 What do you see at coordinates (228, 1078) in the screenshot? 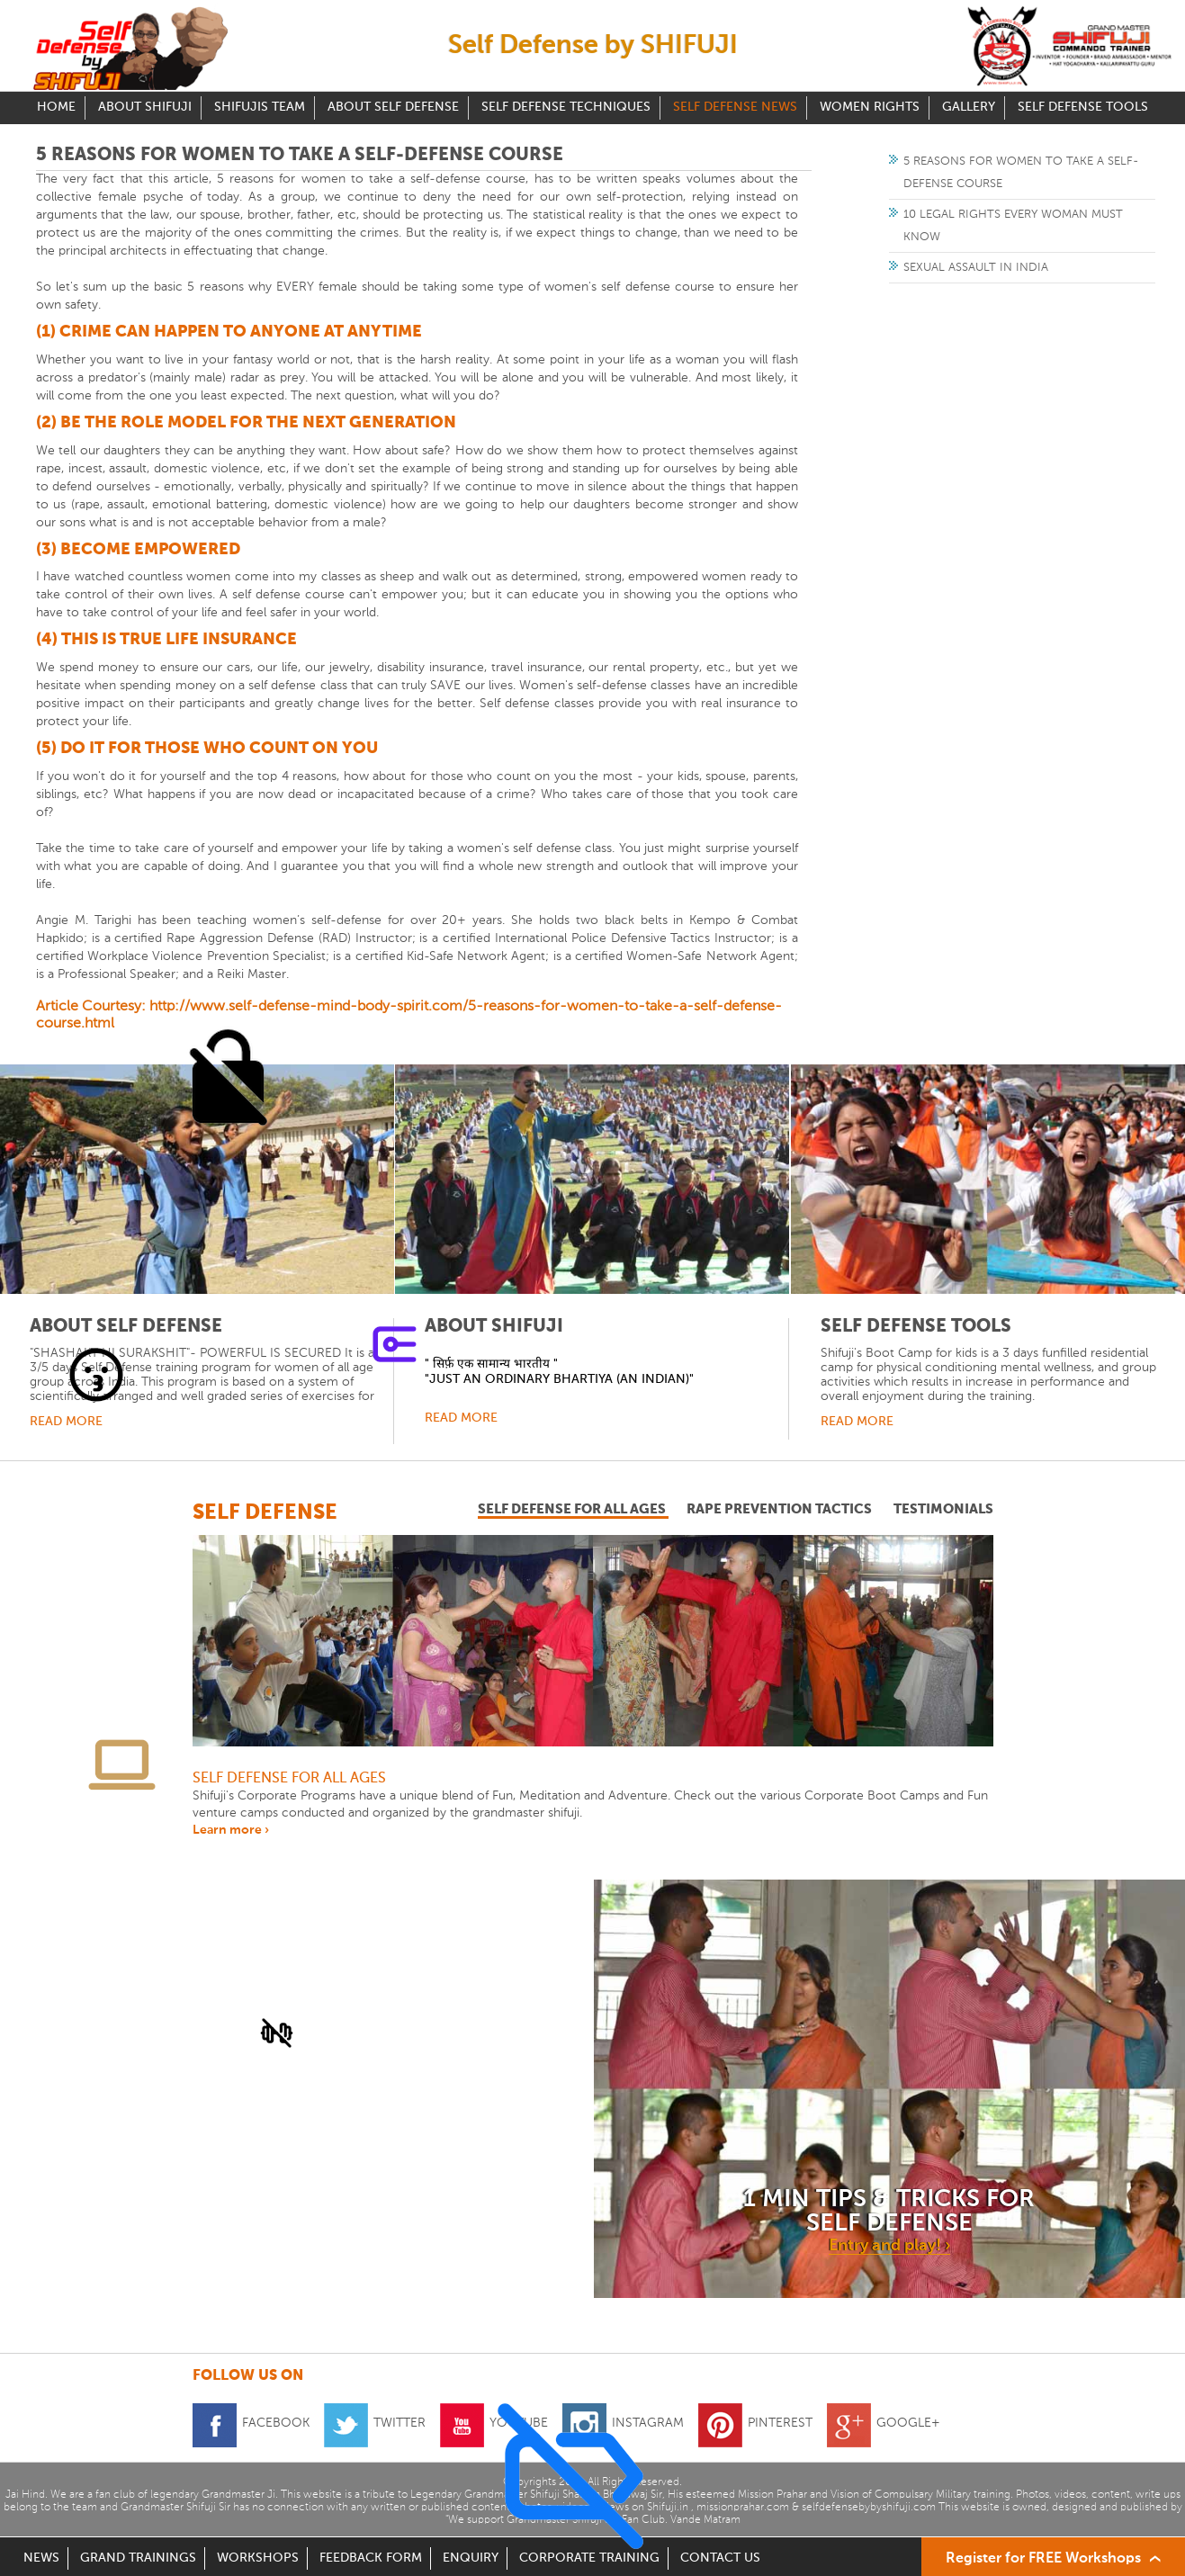
I see `indicates an unsecured or unencrypted connection` at bounding box center [228, 1078].